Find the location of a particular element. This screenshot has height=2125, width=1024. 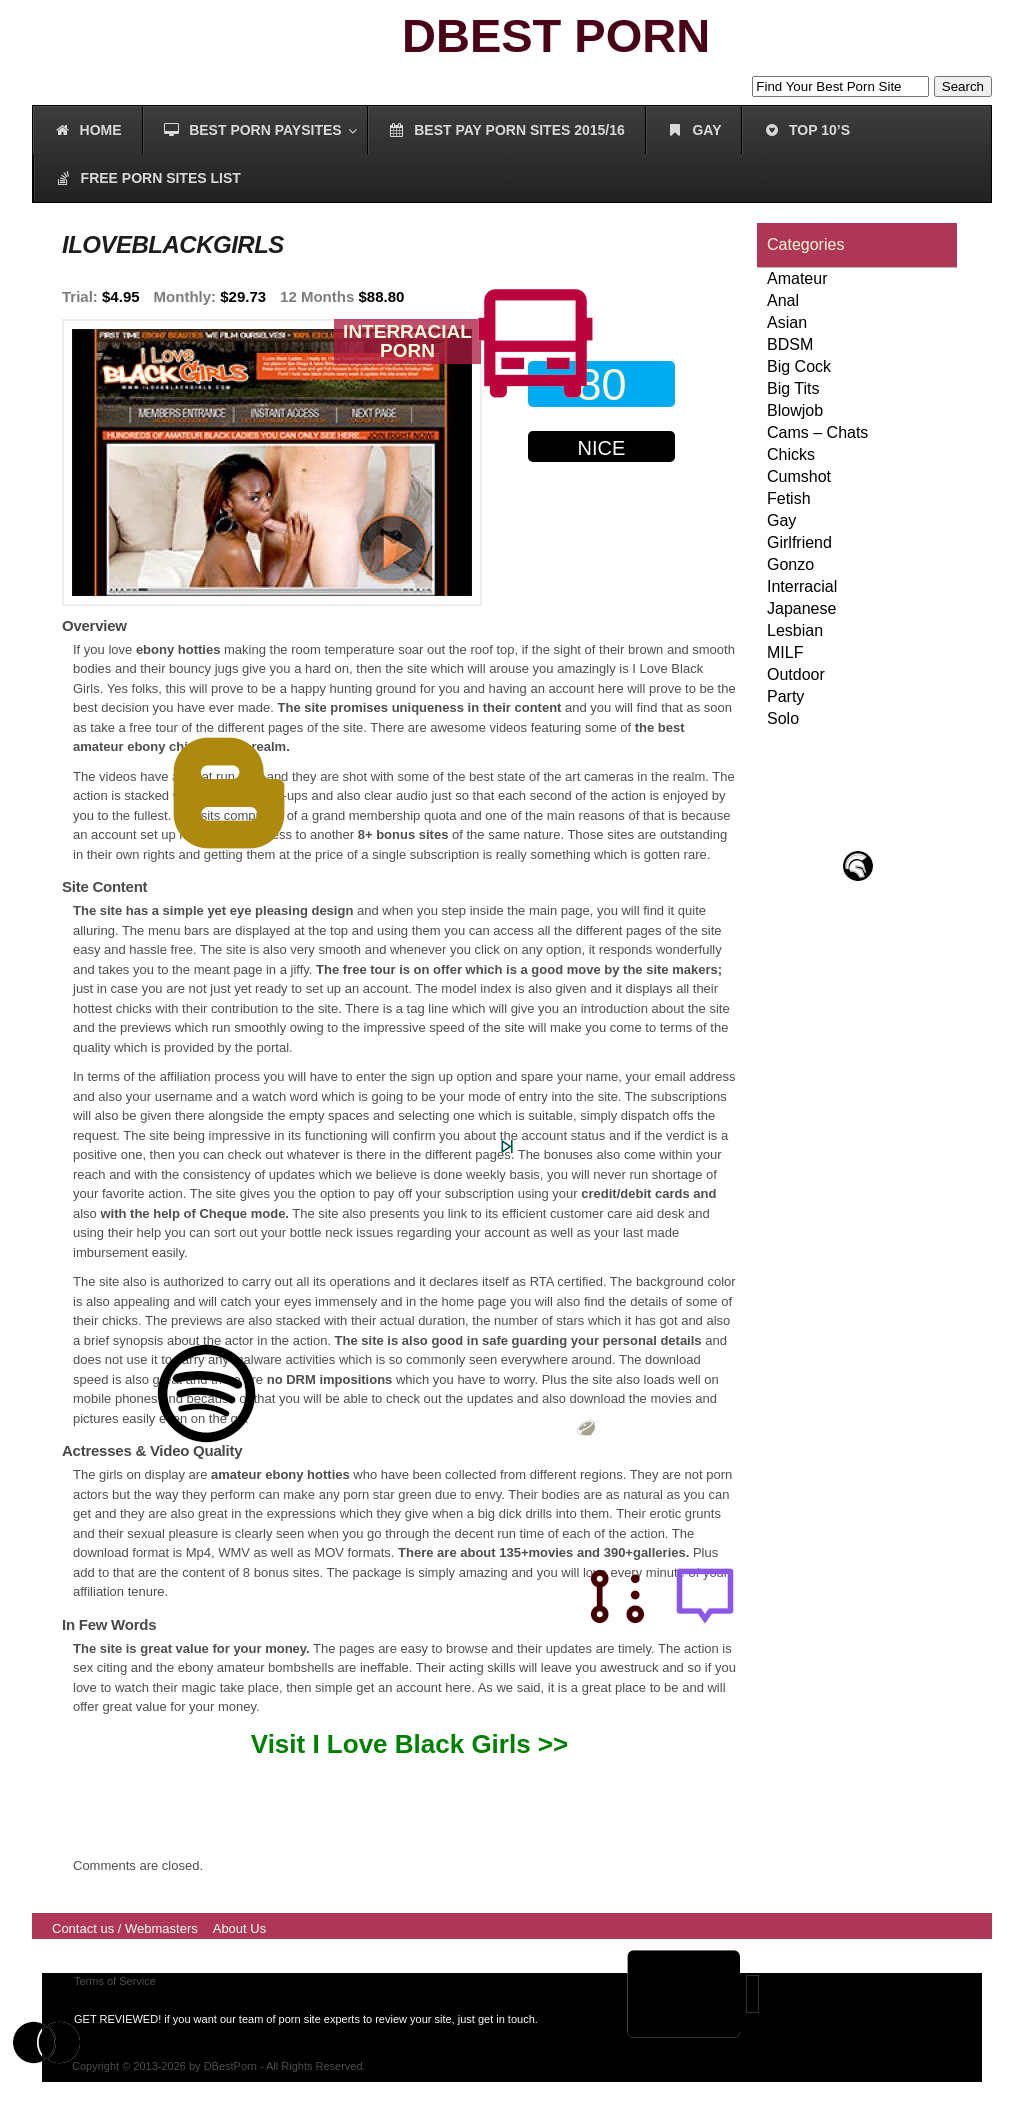

view public transit options is located at coordinates (535, 340).